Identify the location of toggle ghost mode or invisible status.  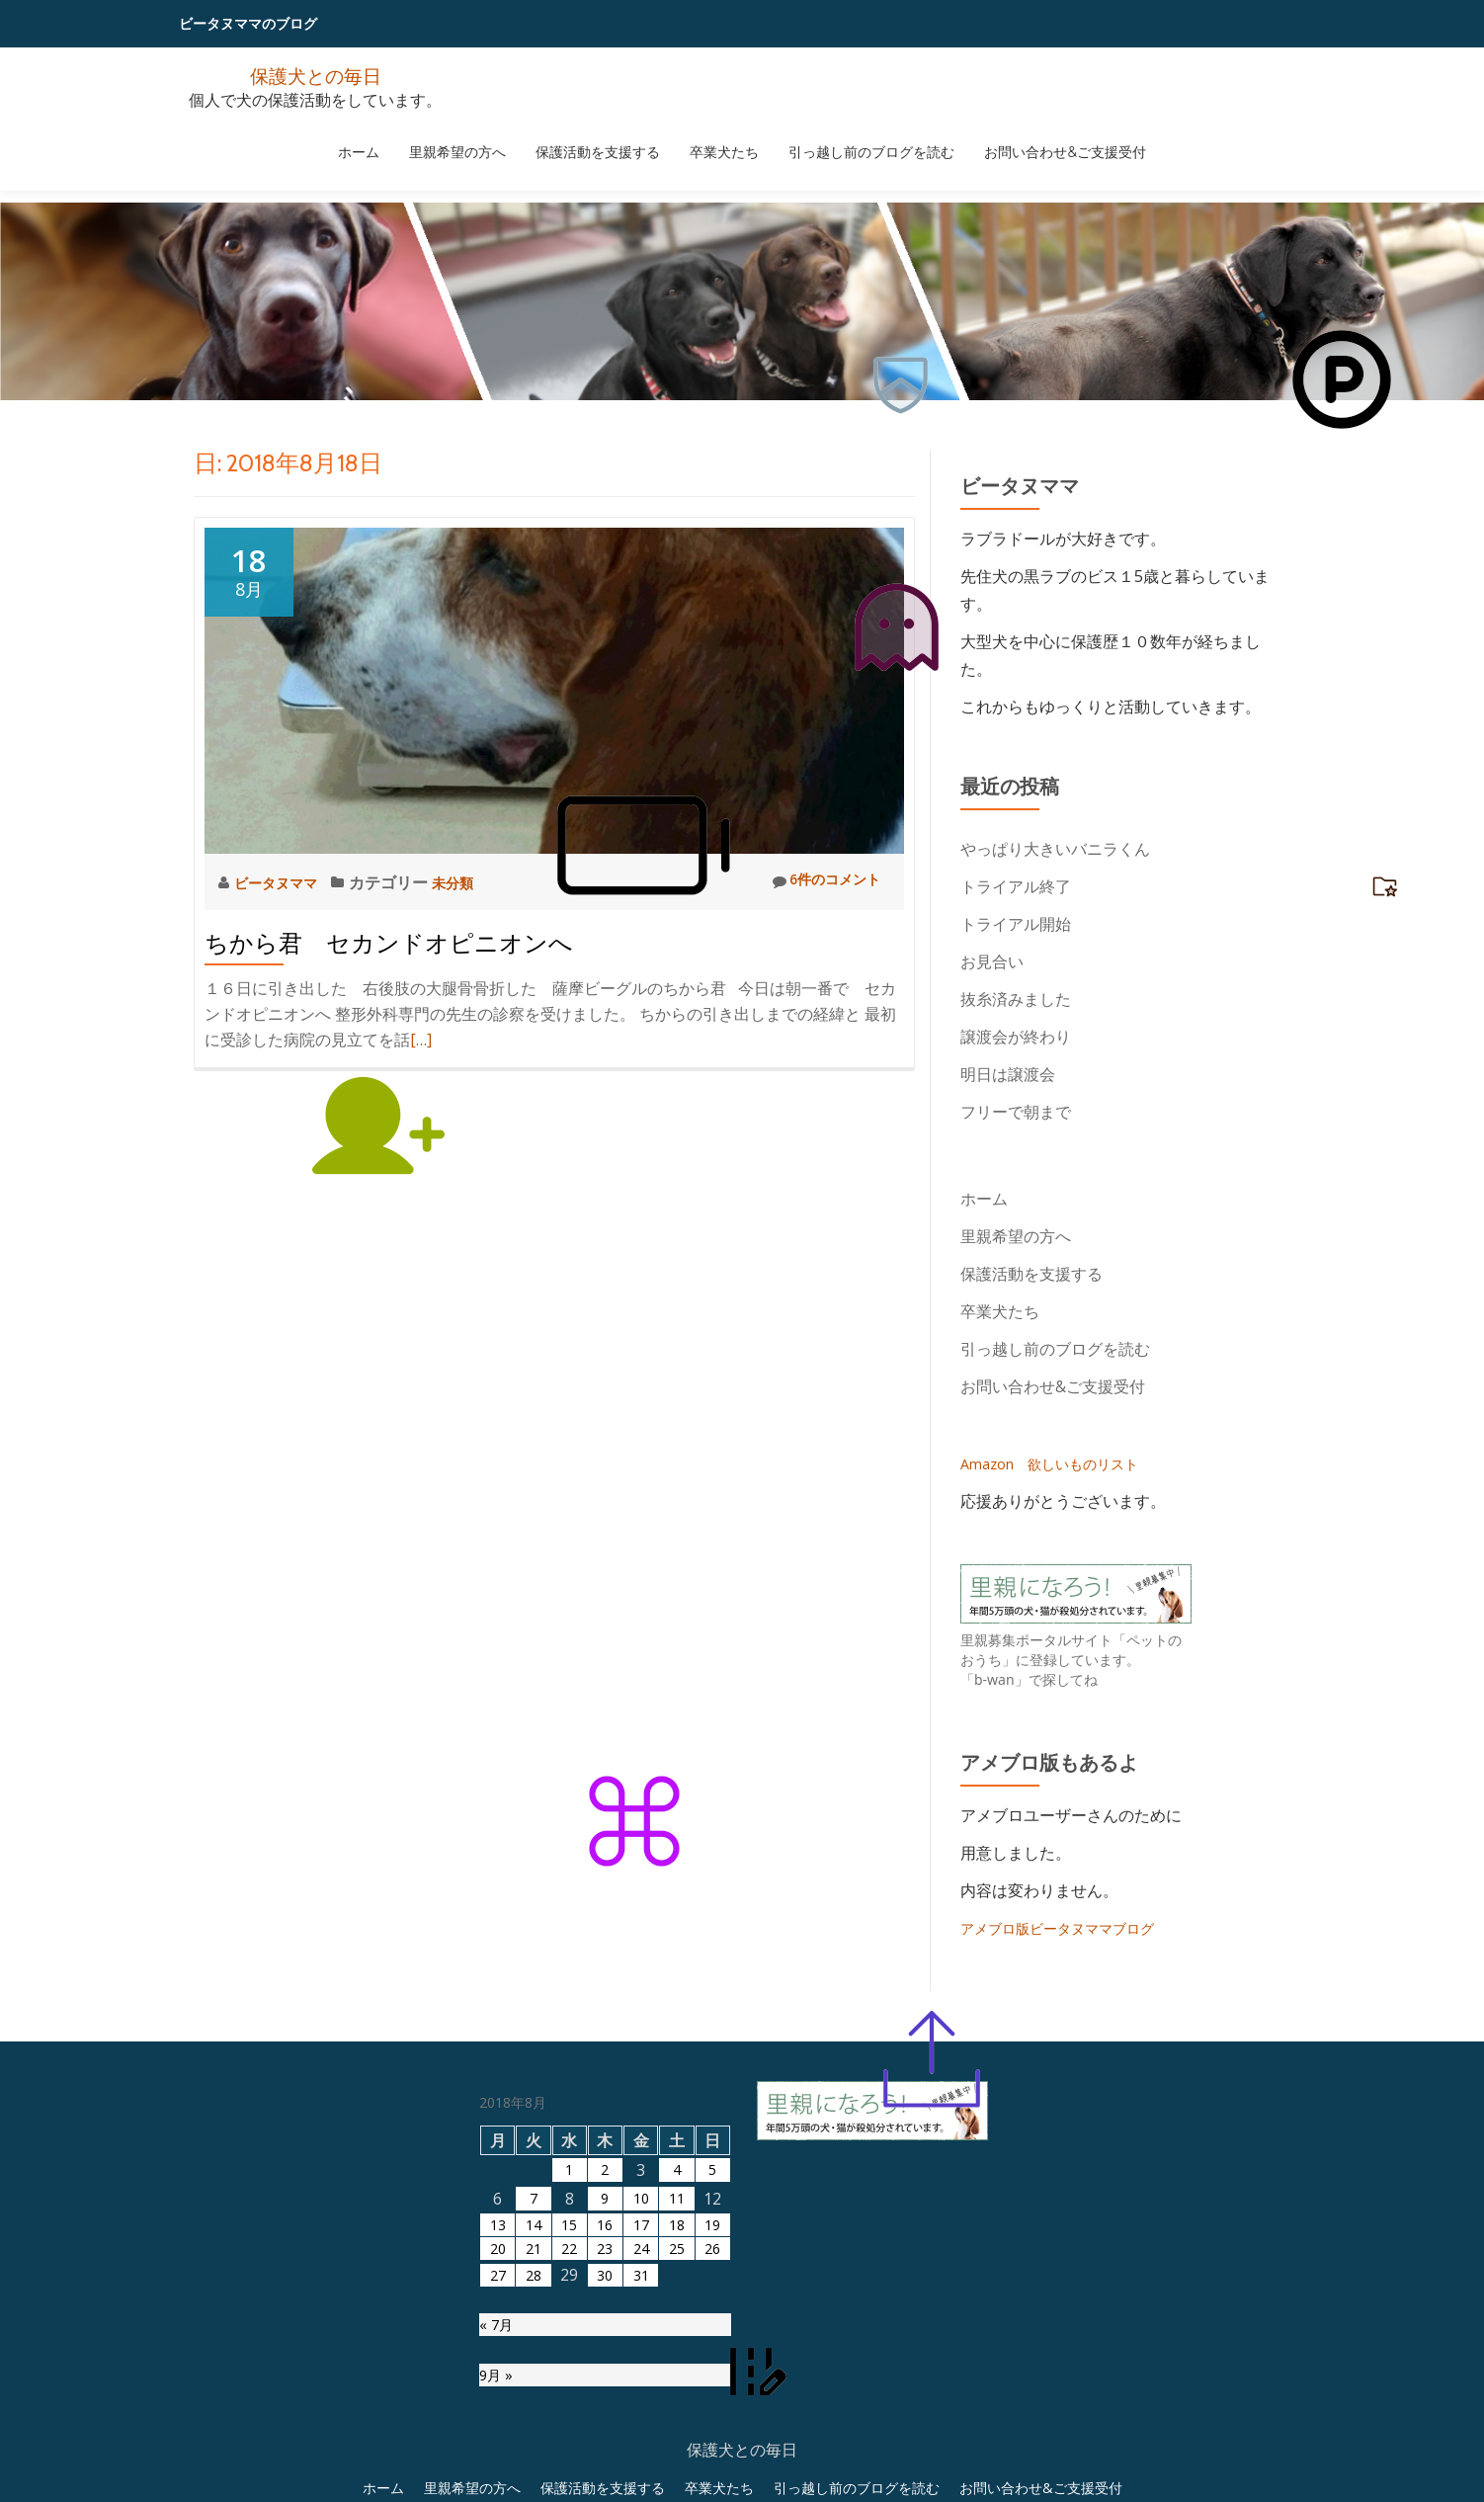
(896, 628).